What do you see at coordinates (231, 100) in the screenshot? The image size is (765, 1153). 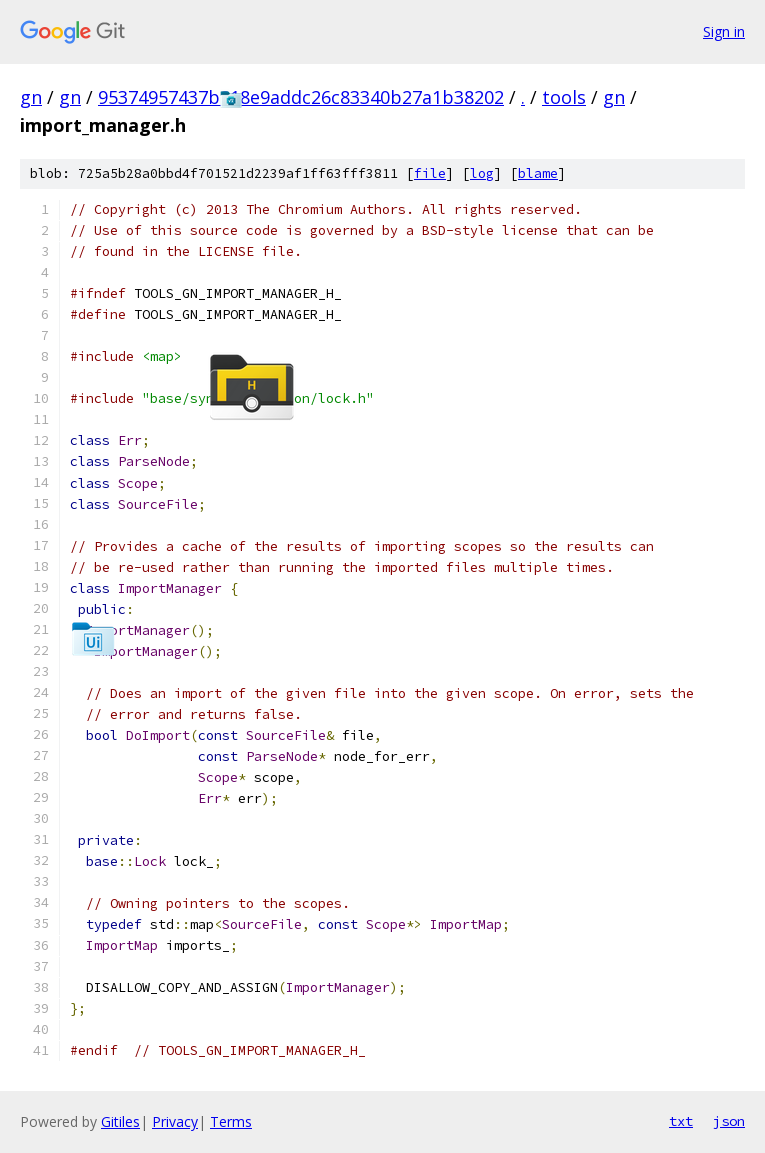 I see `open microsoft math solver files folder` at bounding box center [231, 100].